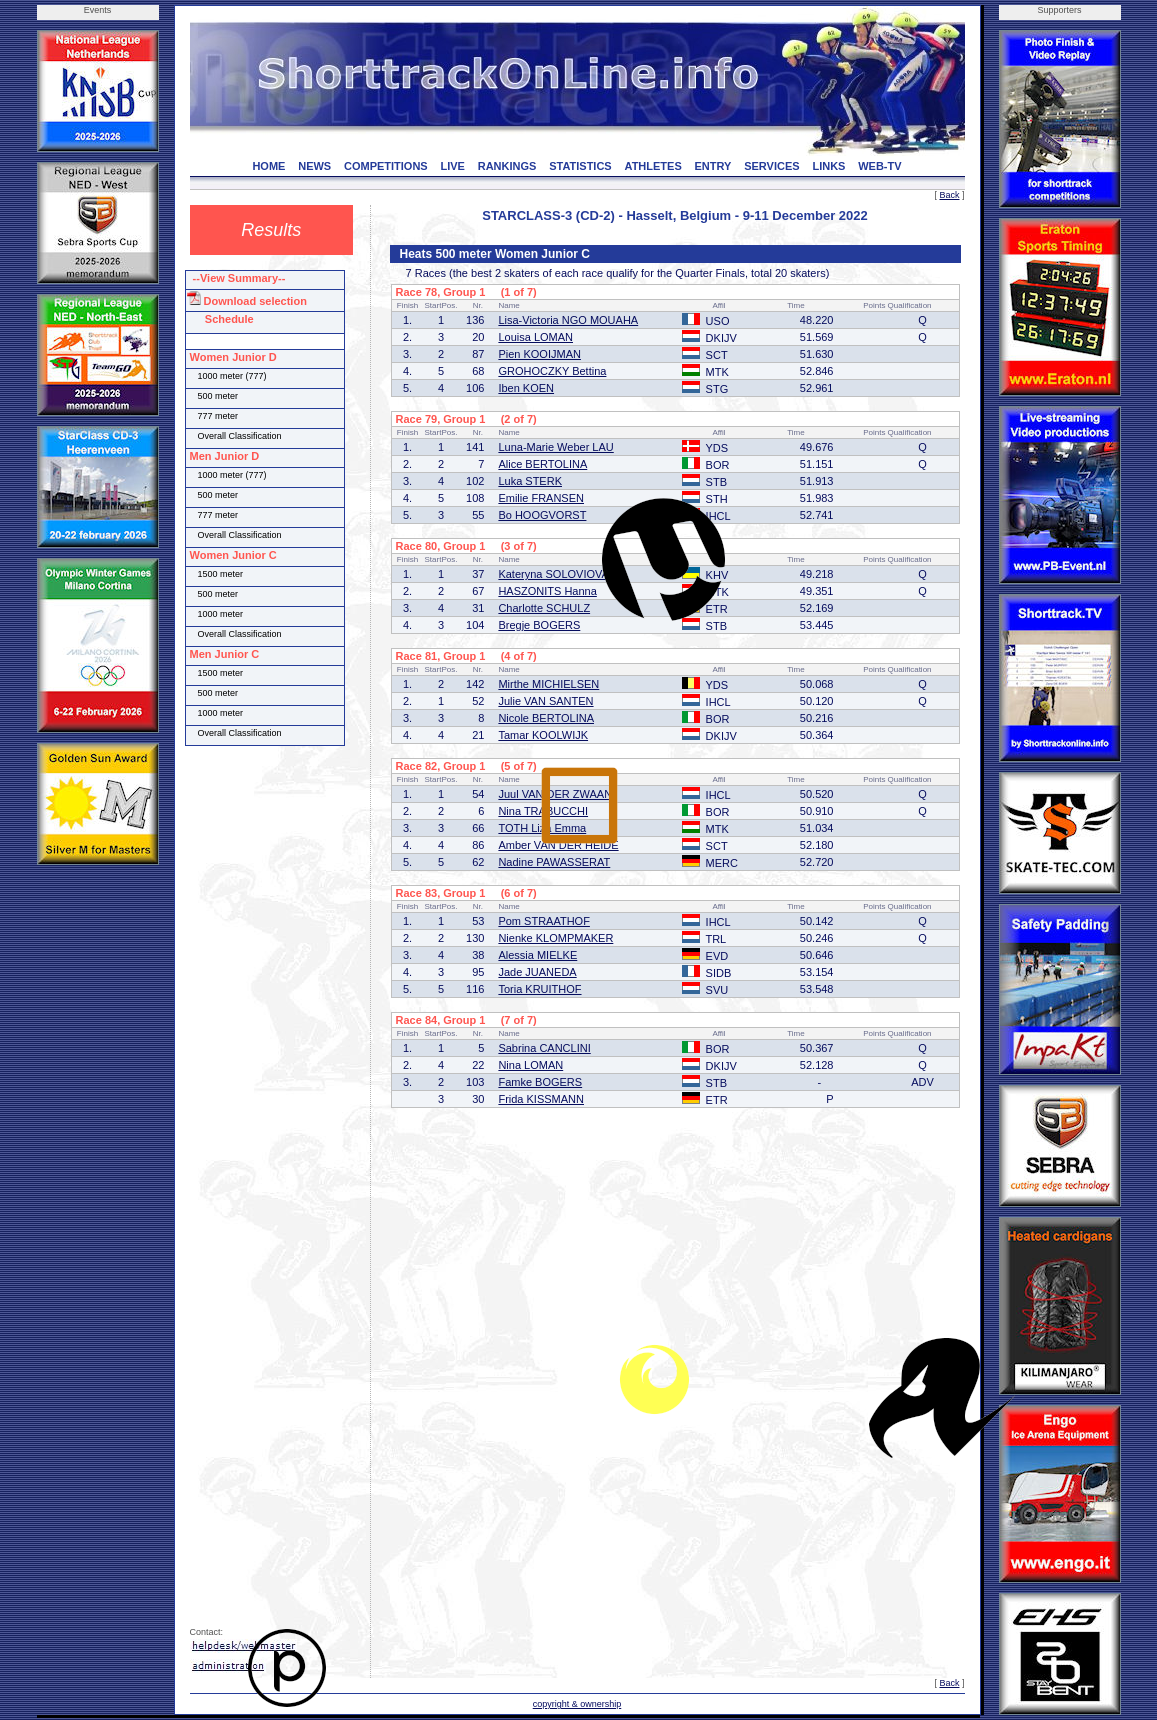 The height and width of the screenshot is (1720, 1157). I want to click on open Mozilla Firefox browser, so click(654, 1379).